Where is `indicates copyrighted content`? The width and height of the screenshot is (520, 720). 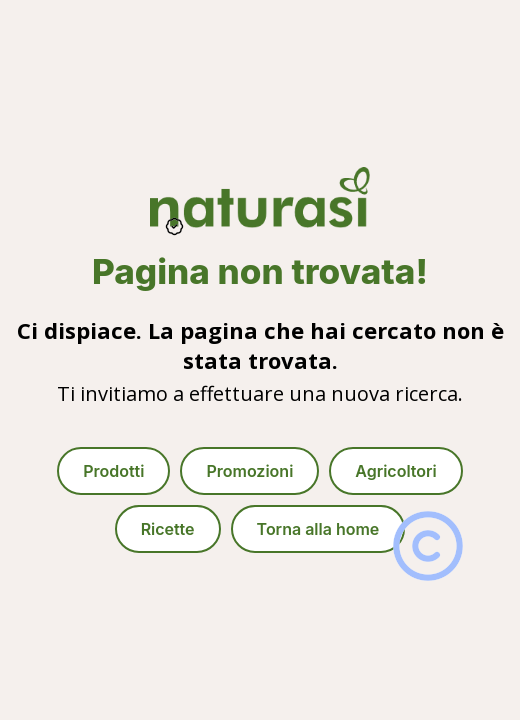 indicates copyrighted content is located at coordinates (428, 546).